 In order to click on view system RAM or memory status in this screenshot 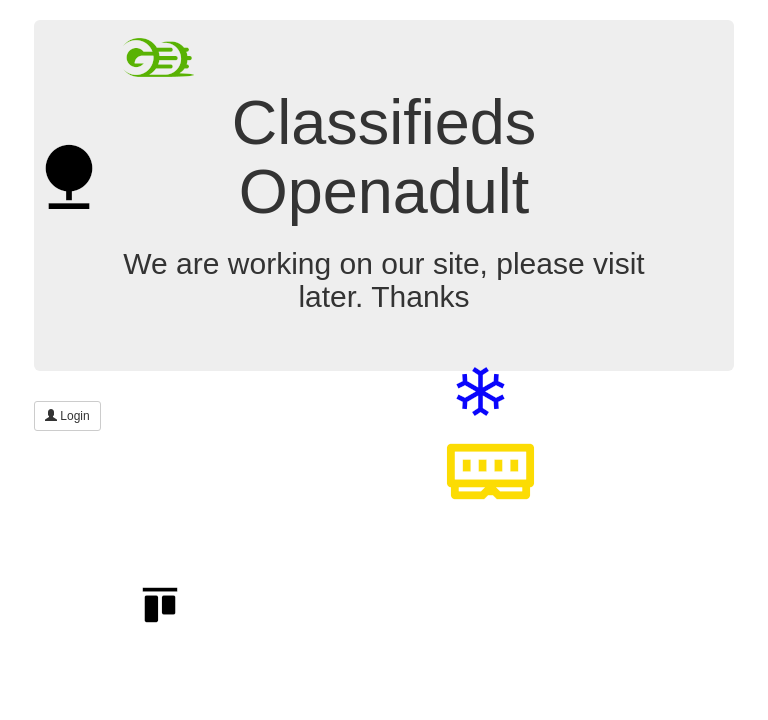, I will do `click(490, 471)`.